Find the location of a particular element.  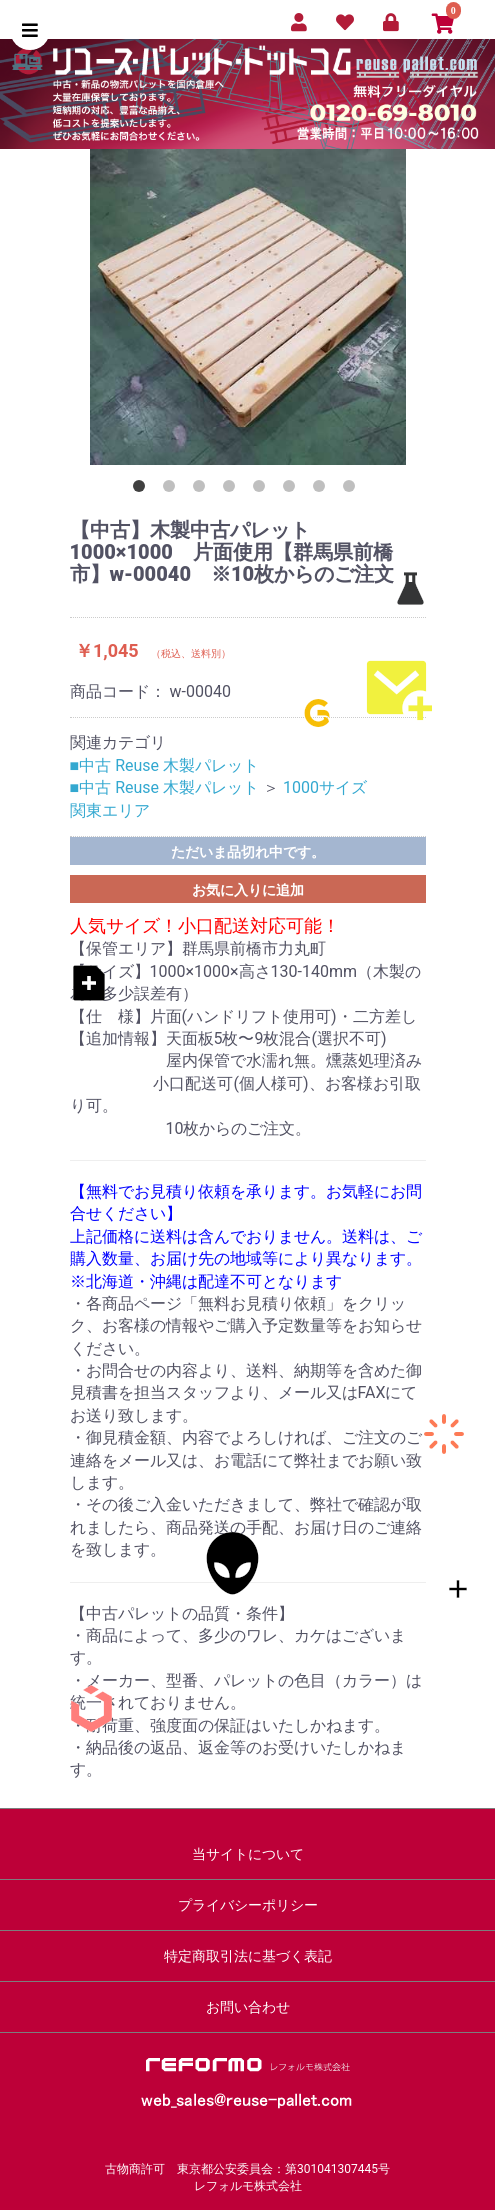

extraterrestrial or sci-fi themed content is located at coordinates (232, 1562).